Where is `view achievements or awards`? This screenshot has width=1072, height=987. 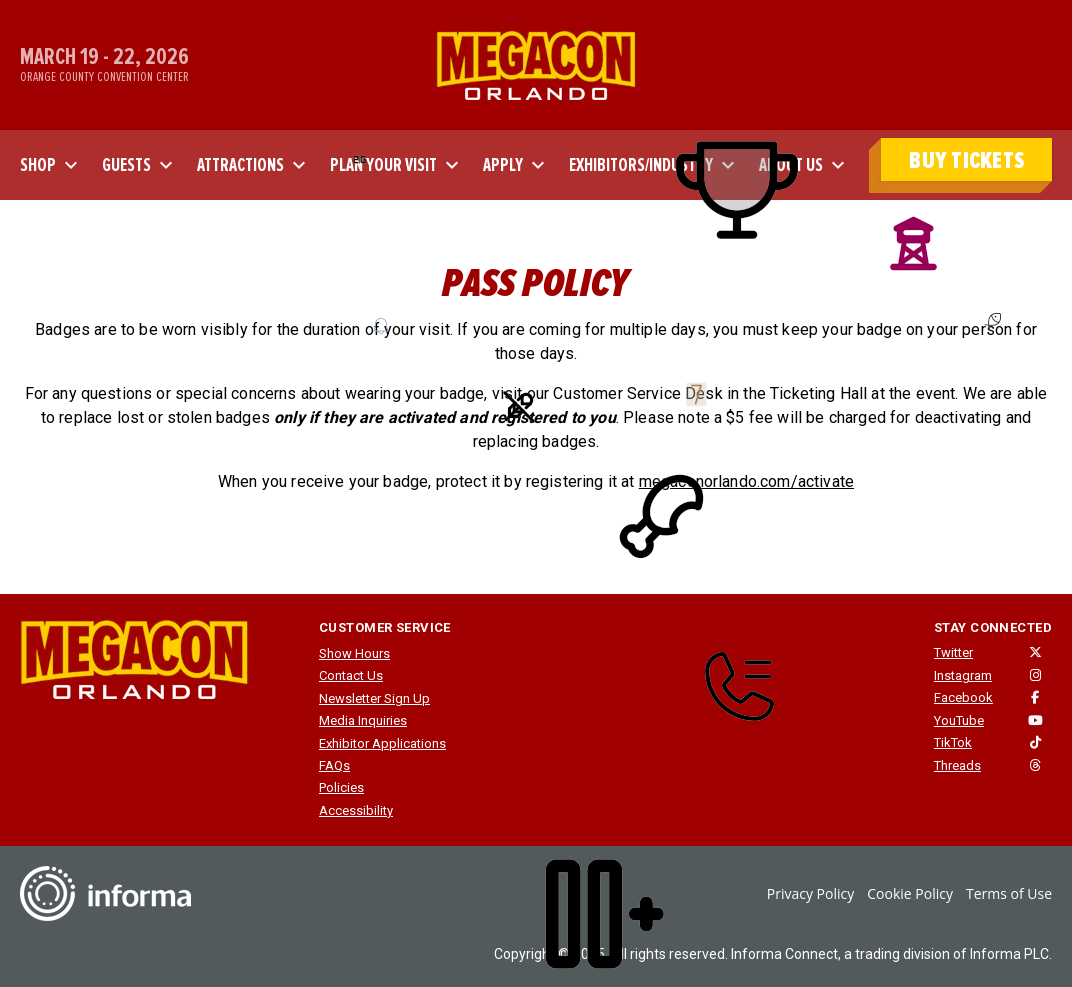 view achievements or awards is located at coordinates (737, 186).